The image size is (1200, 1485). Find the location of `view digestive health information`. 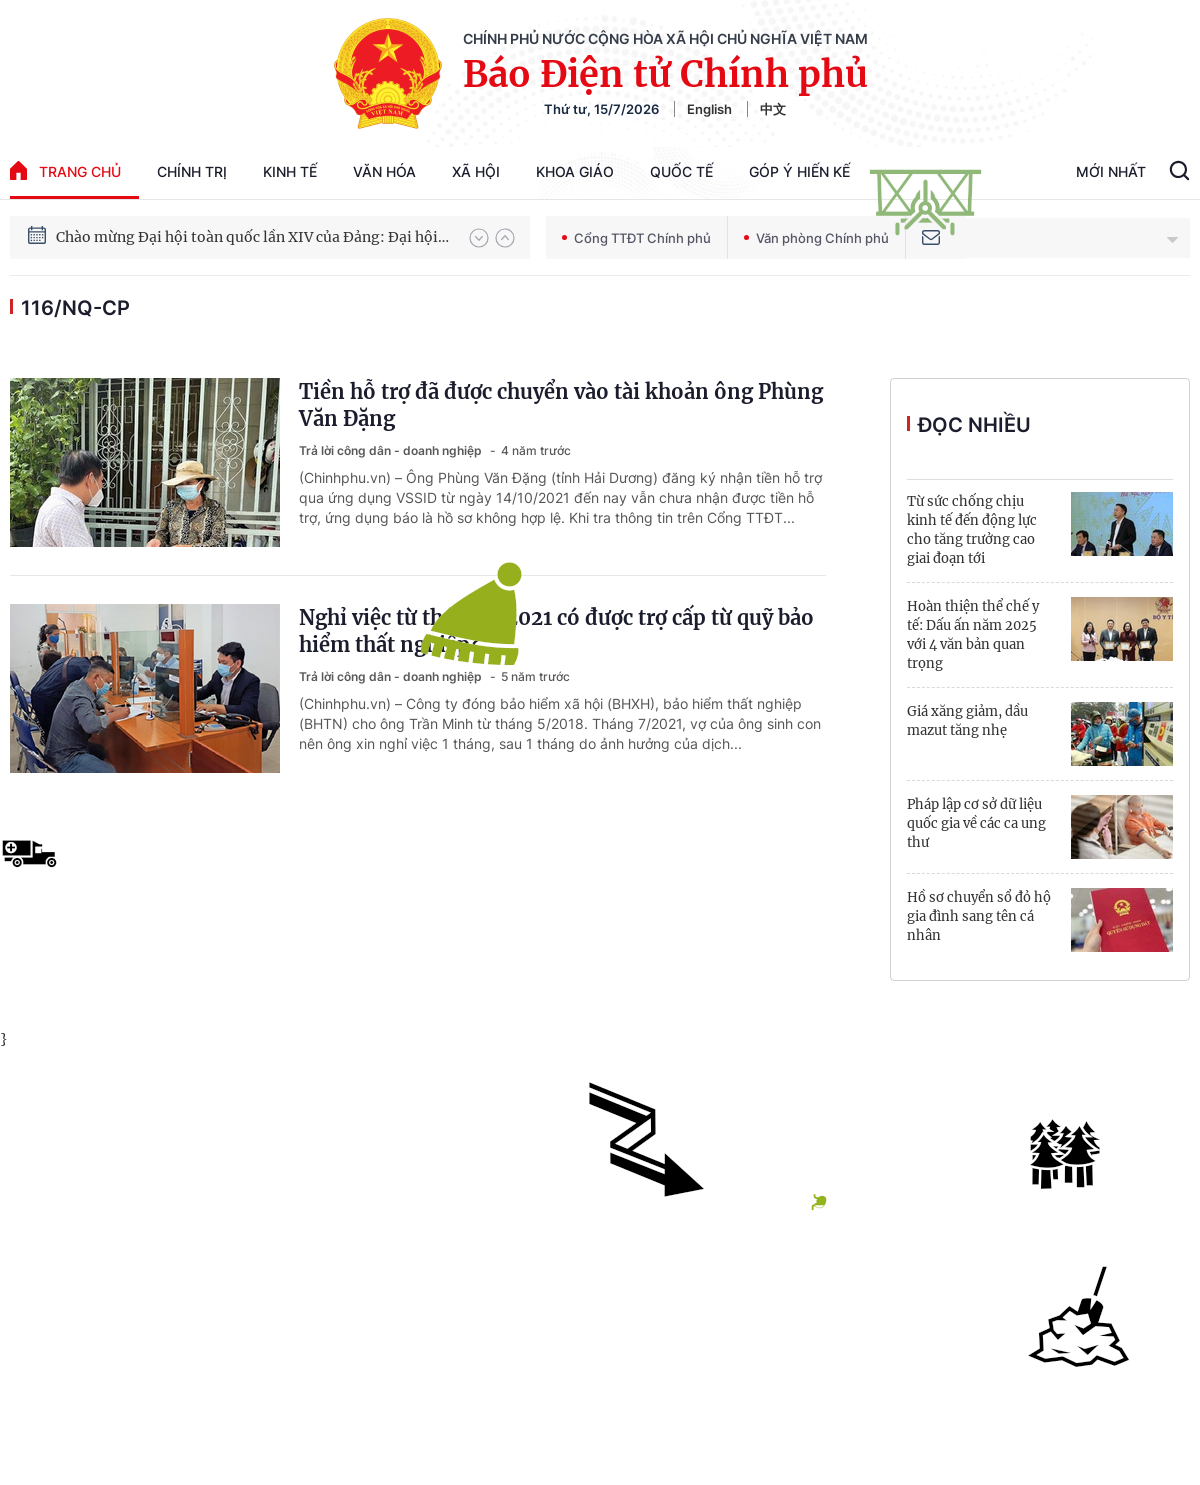

view digestive health information is located at coordinates (819, 1202).